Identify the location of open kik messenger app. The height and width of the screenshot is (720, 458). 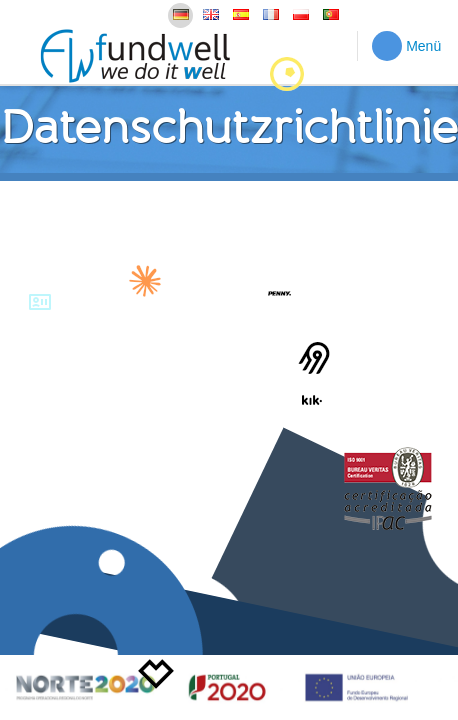
(312, 400).